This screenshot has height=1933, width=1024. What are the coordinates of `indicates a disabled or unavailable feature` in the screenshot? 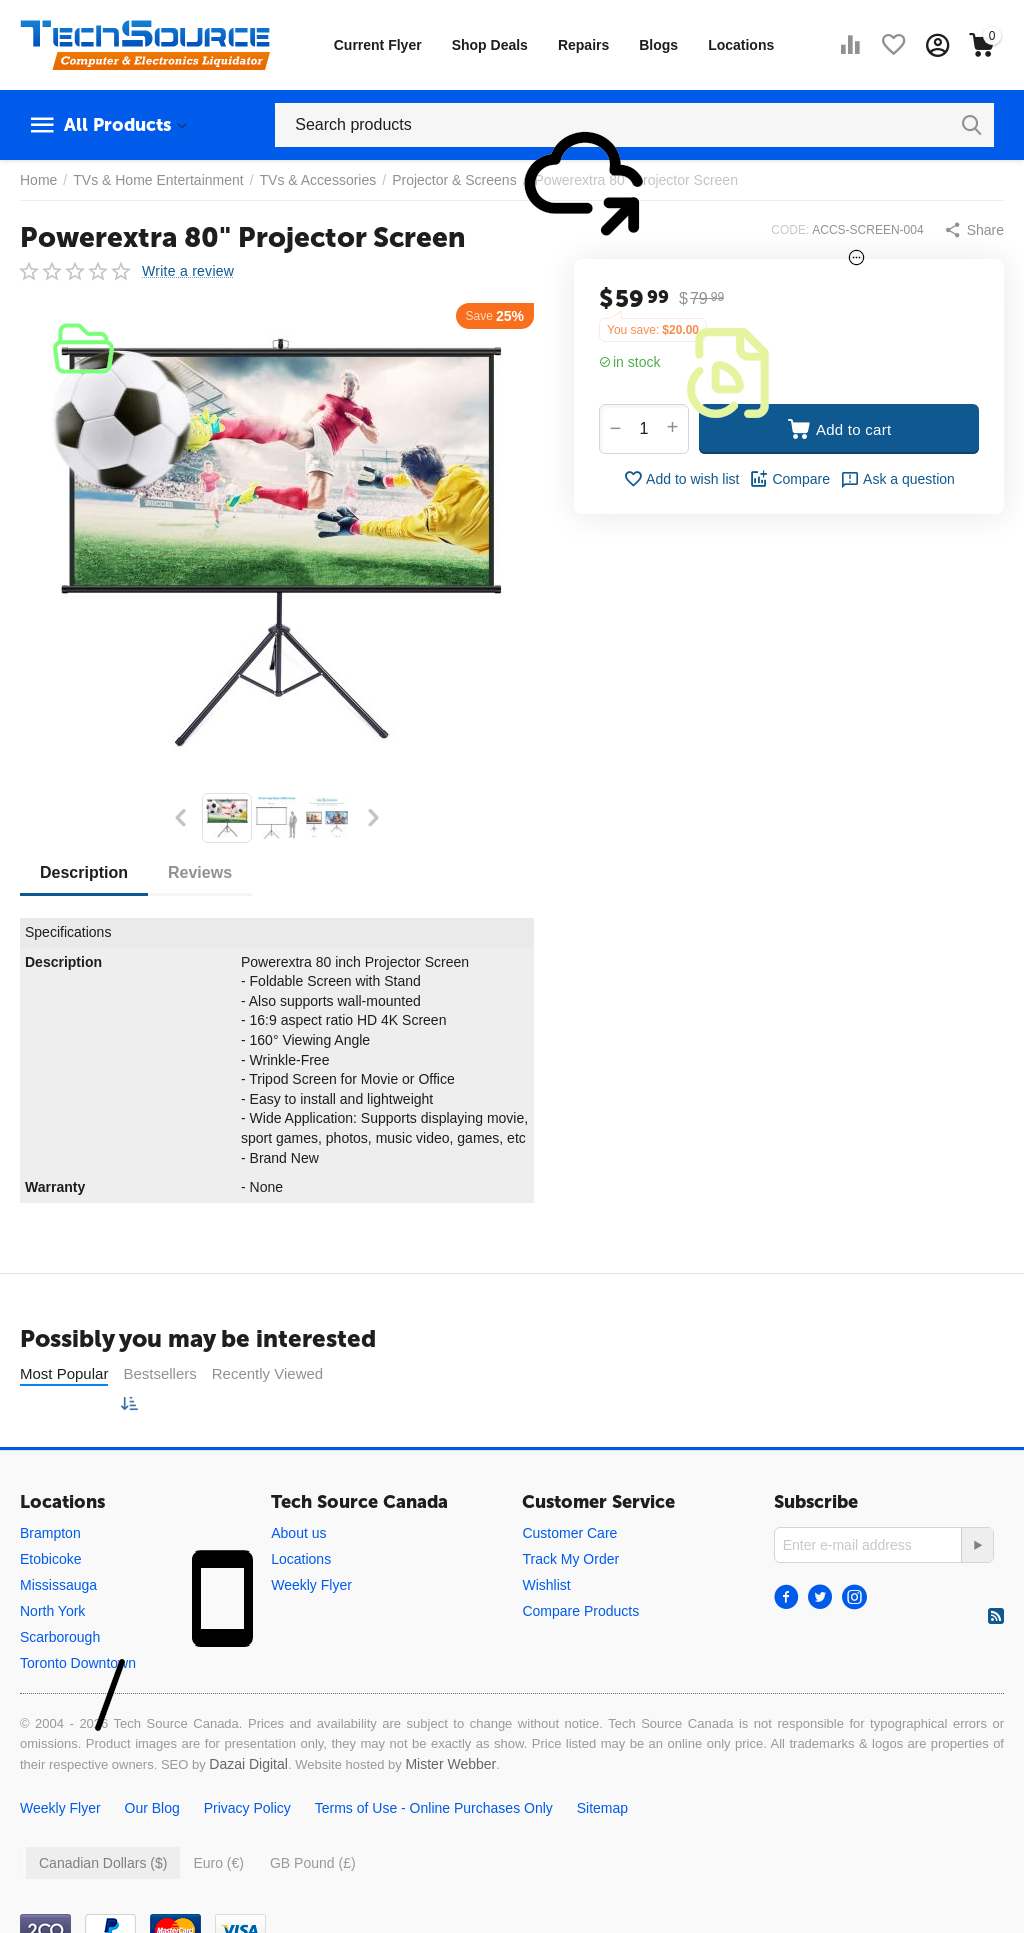 It's located at (110, 1695).